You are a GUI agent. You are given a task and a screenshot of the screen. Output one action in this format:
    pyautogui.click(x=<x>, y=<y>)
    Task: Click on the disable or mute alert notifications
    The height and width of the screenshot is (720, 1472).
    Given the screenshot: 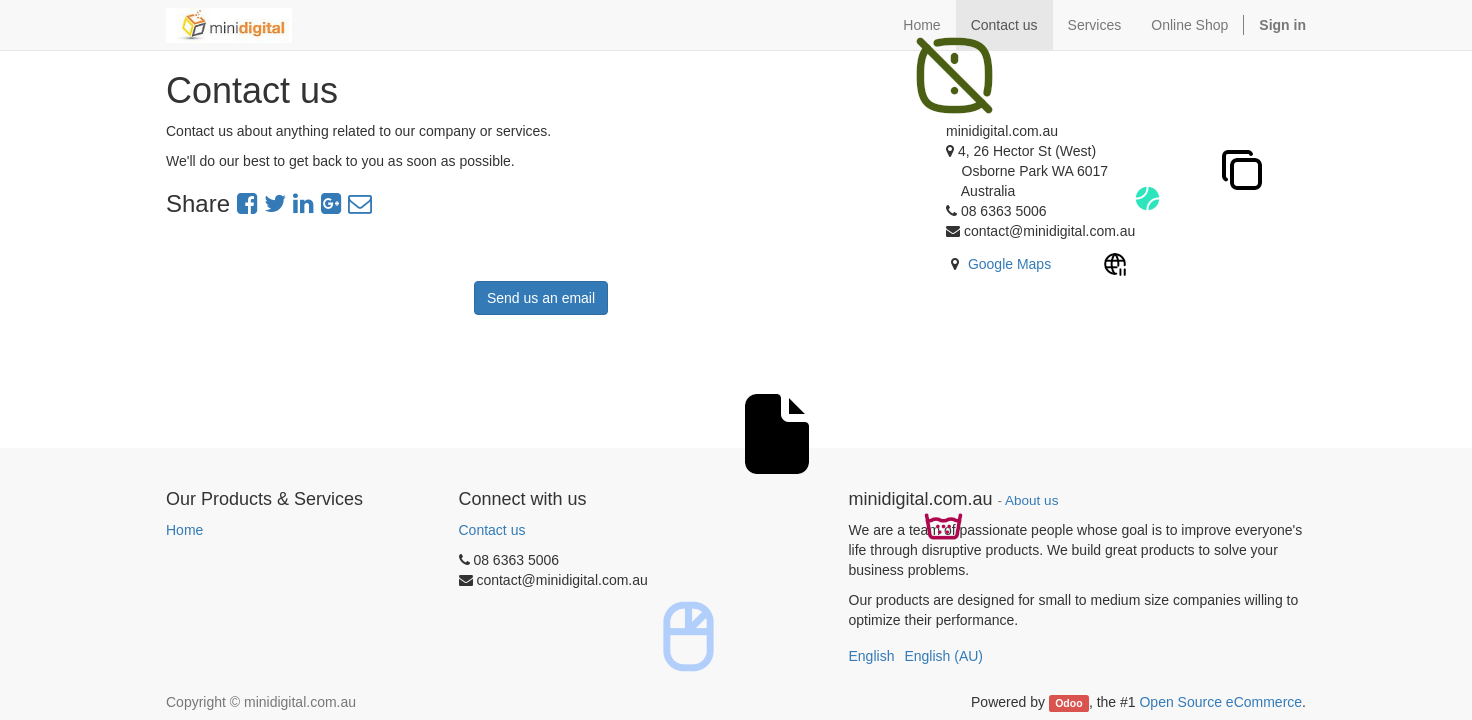 What is the action you would take?
    pyautogui.click(x=954, y=75)
    